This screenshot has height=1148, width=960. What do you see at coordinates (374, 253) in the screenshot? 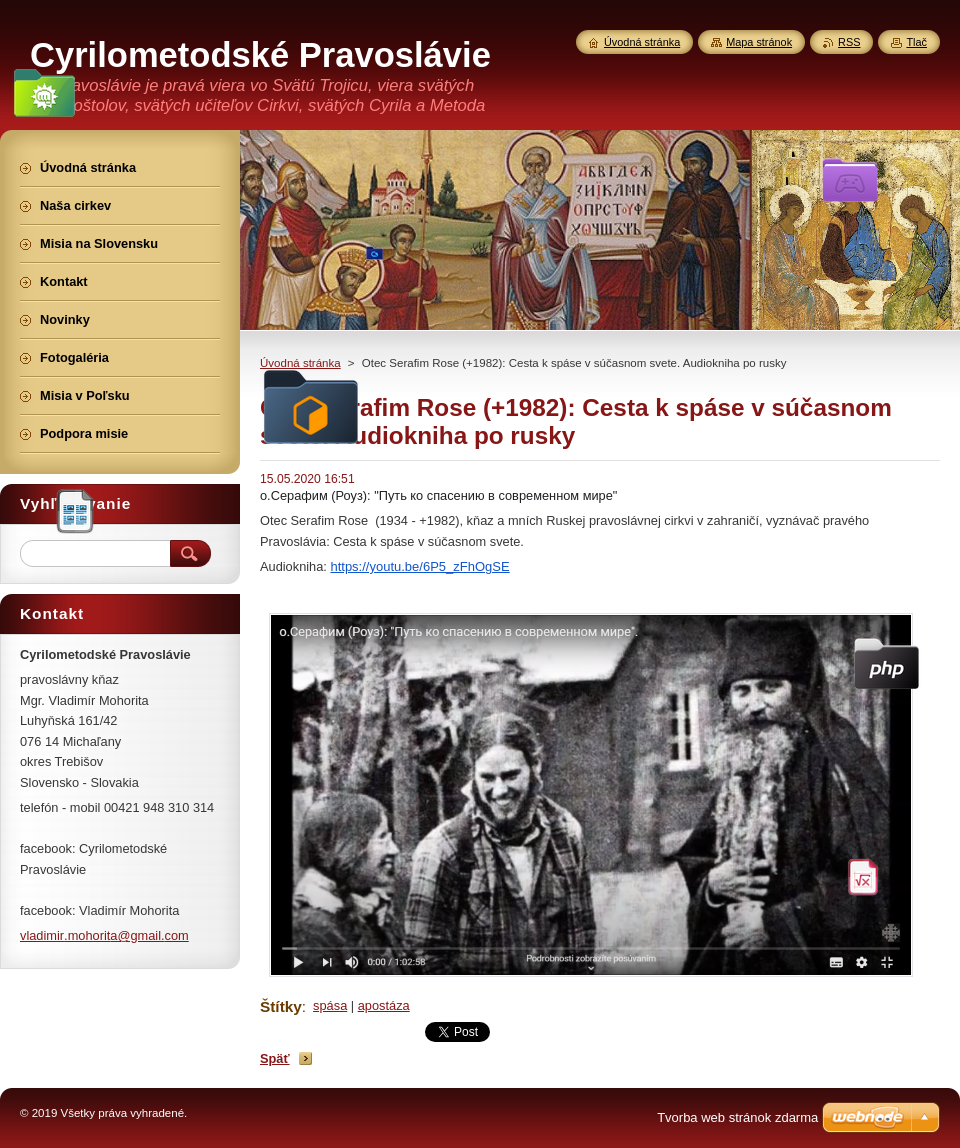
I see `open wondershare inclowdz cloud storage folder` at bounding box center [374, 253].